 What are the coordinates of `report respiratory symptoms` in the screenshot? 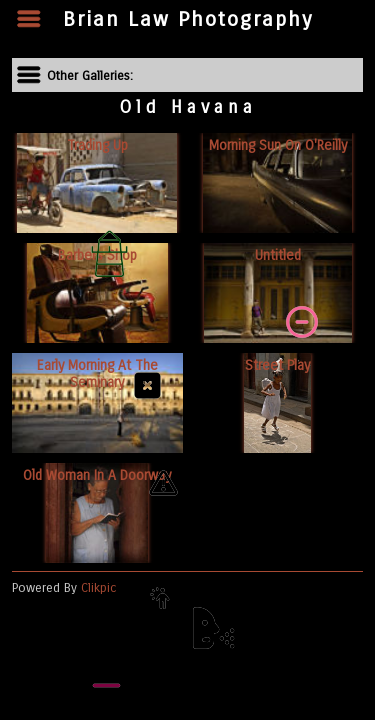 It's located at (214, 628).